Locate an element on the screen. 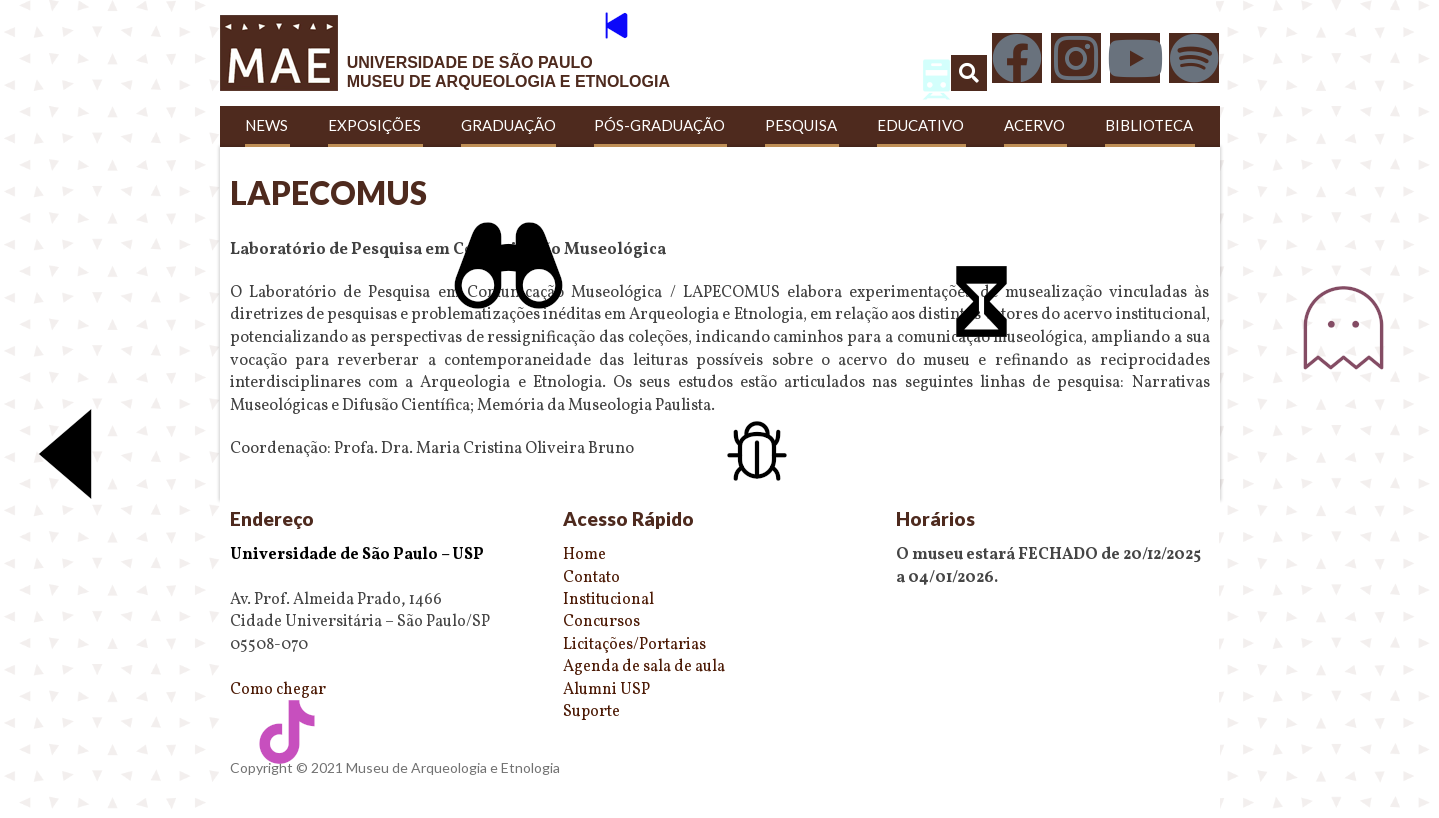 The width and height of the screenshot is (1439, 818). indicates a process is in progress or loading is located at coordinates (981, 301).